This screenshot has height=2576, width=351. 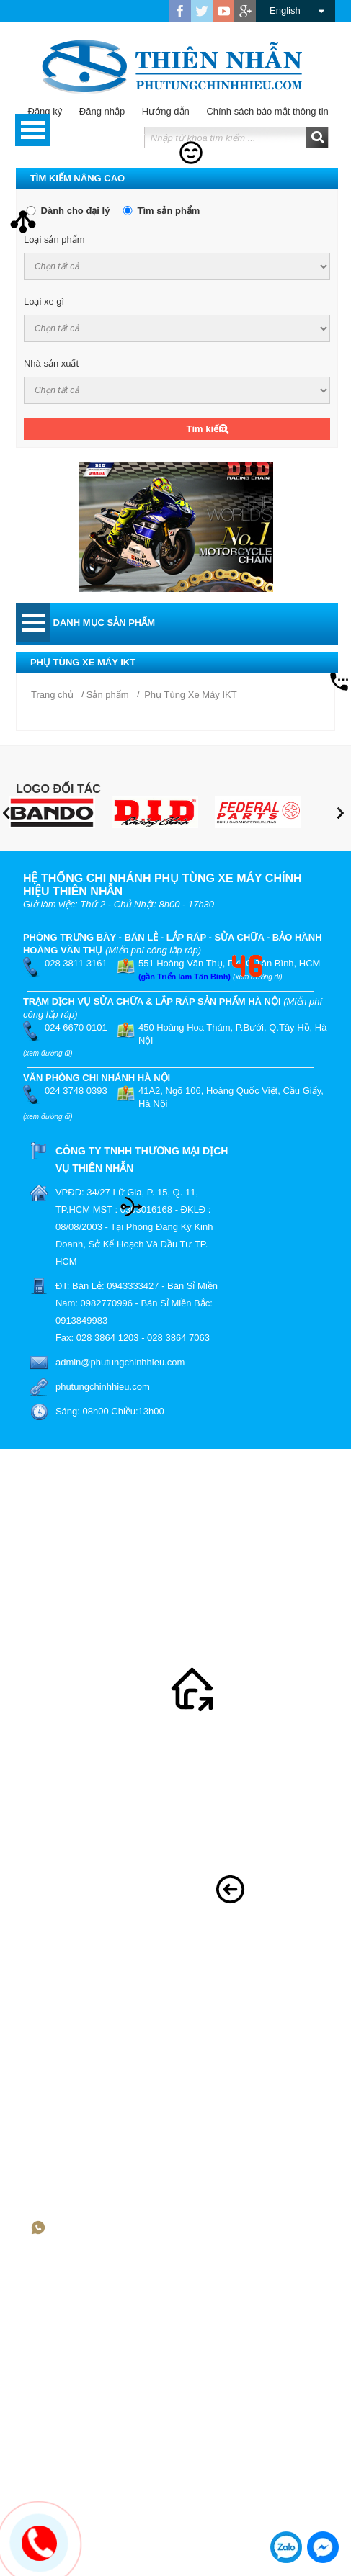 What do you see at coordinates (38, 2227) in the screenshot?
I see `open WhatsApp messaging` at bounding box center [38, 2227].